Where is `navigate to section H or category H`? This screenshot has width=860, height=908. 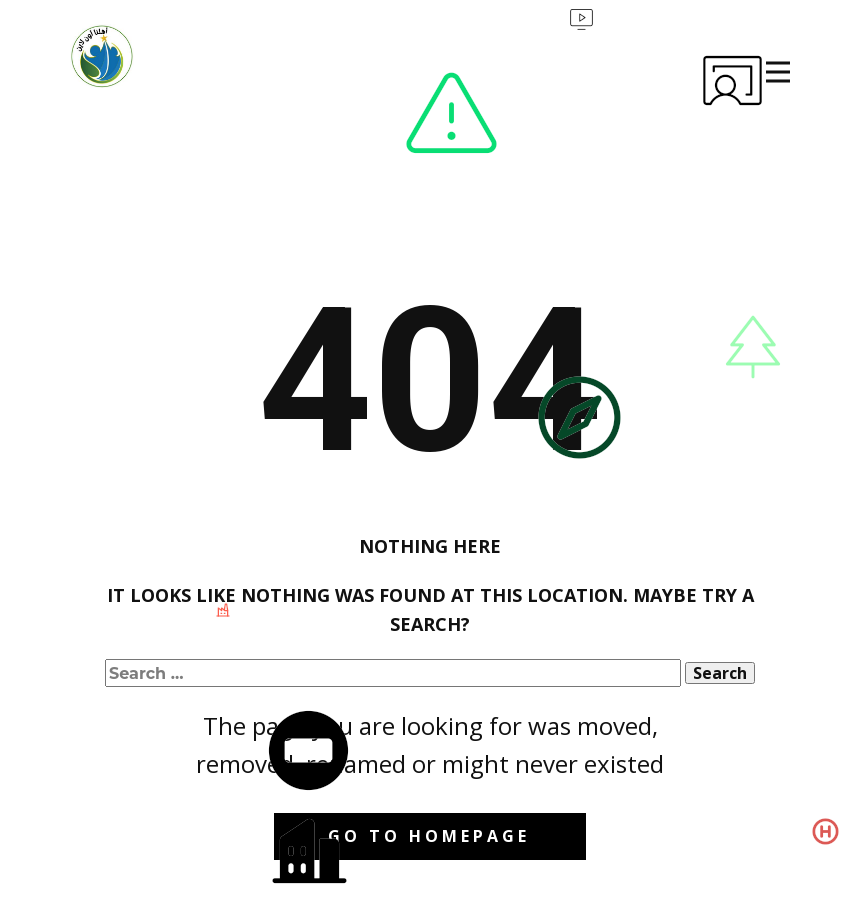 navigate to section H or category H is located at coordinates (825, 831).